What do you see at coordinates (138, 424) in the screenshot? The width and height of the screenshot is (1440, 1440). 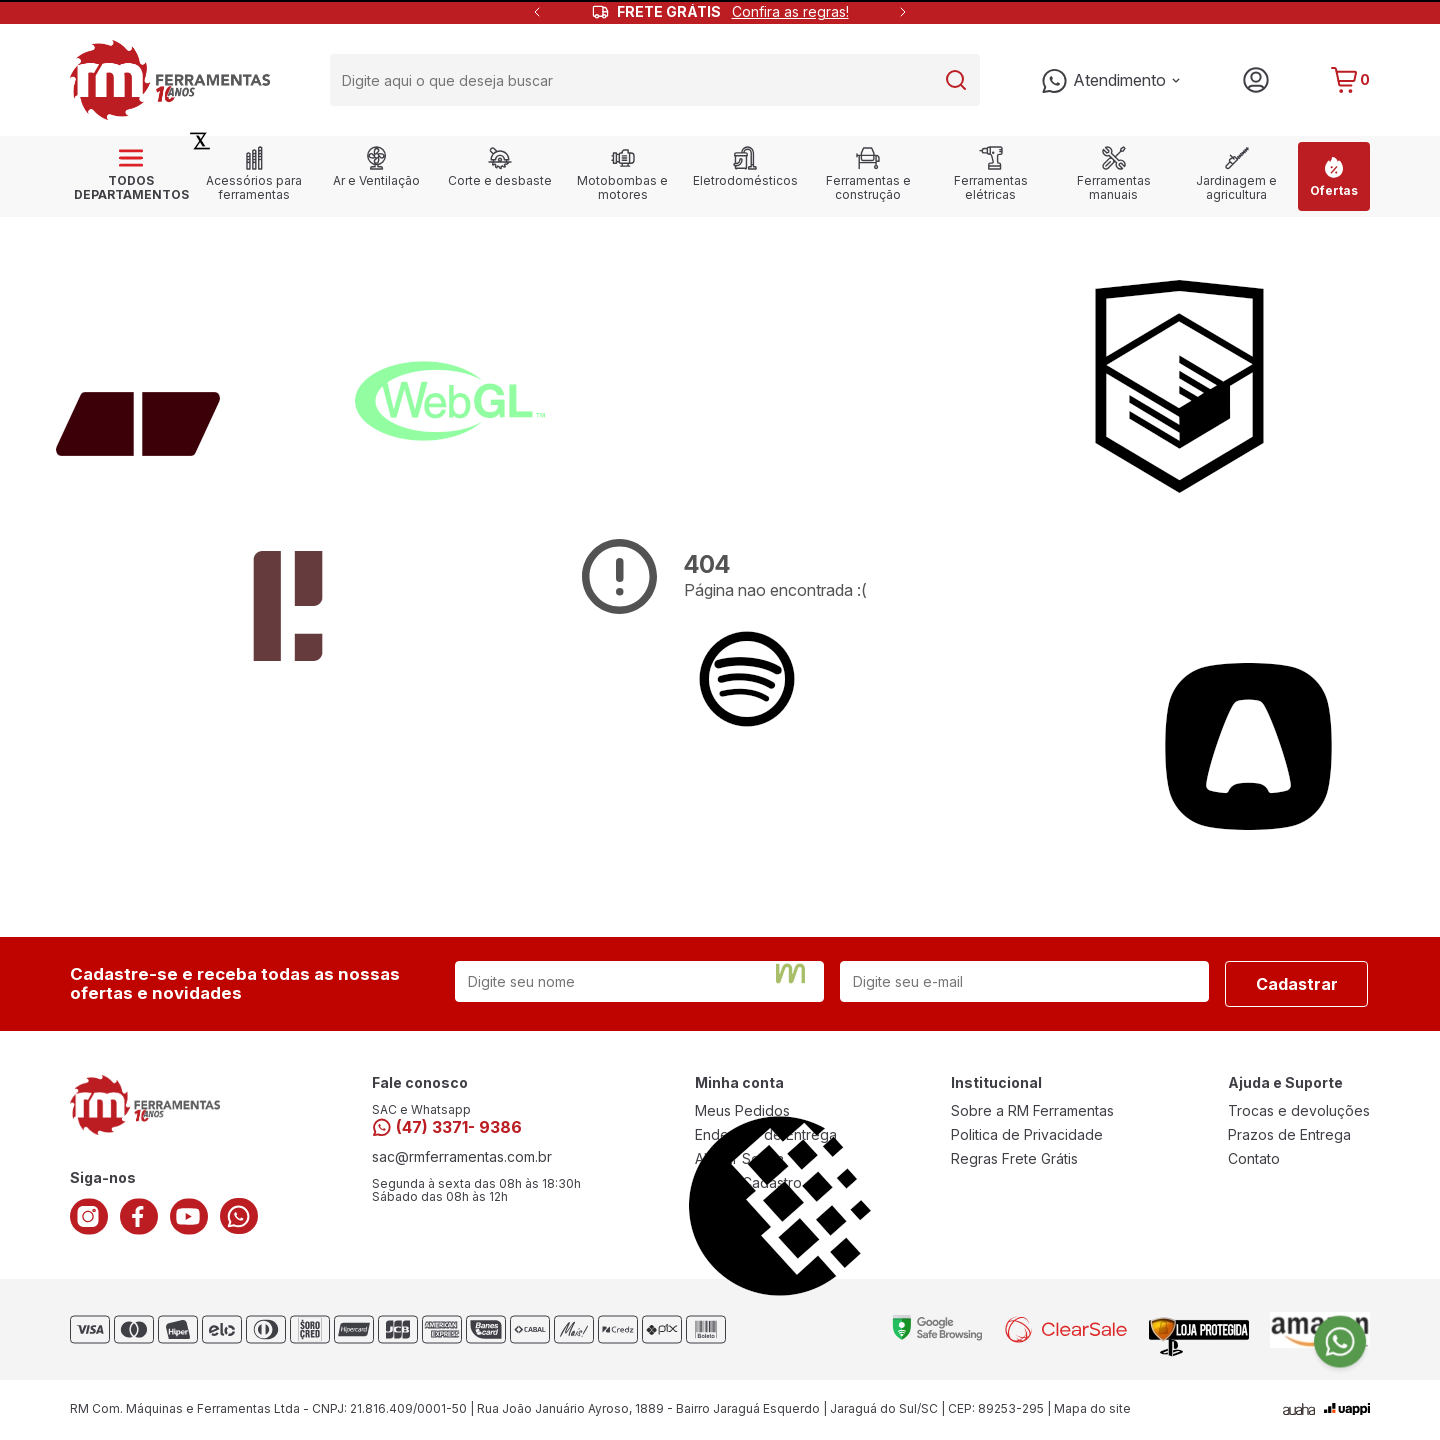 I see `eraser app logo` at bounding box center [138, 424].